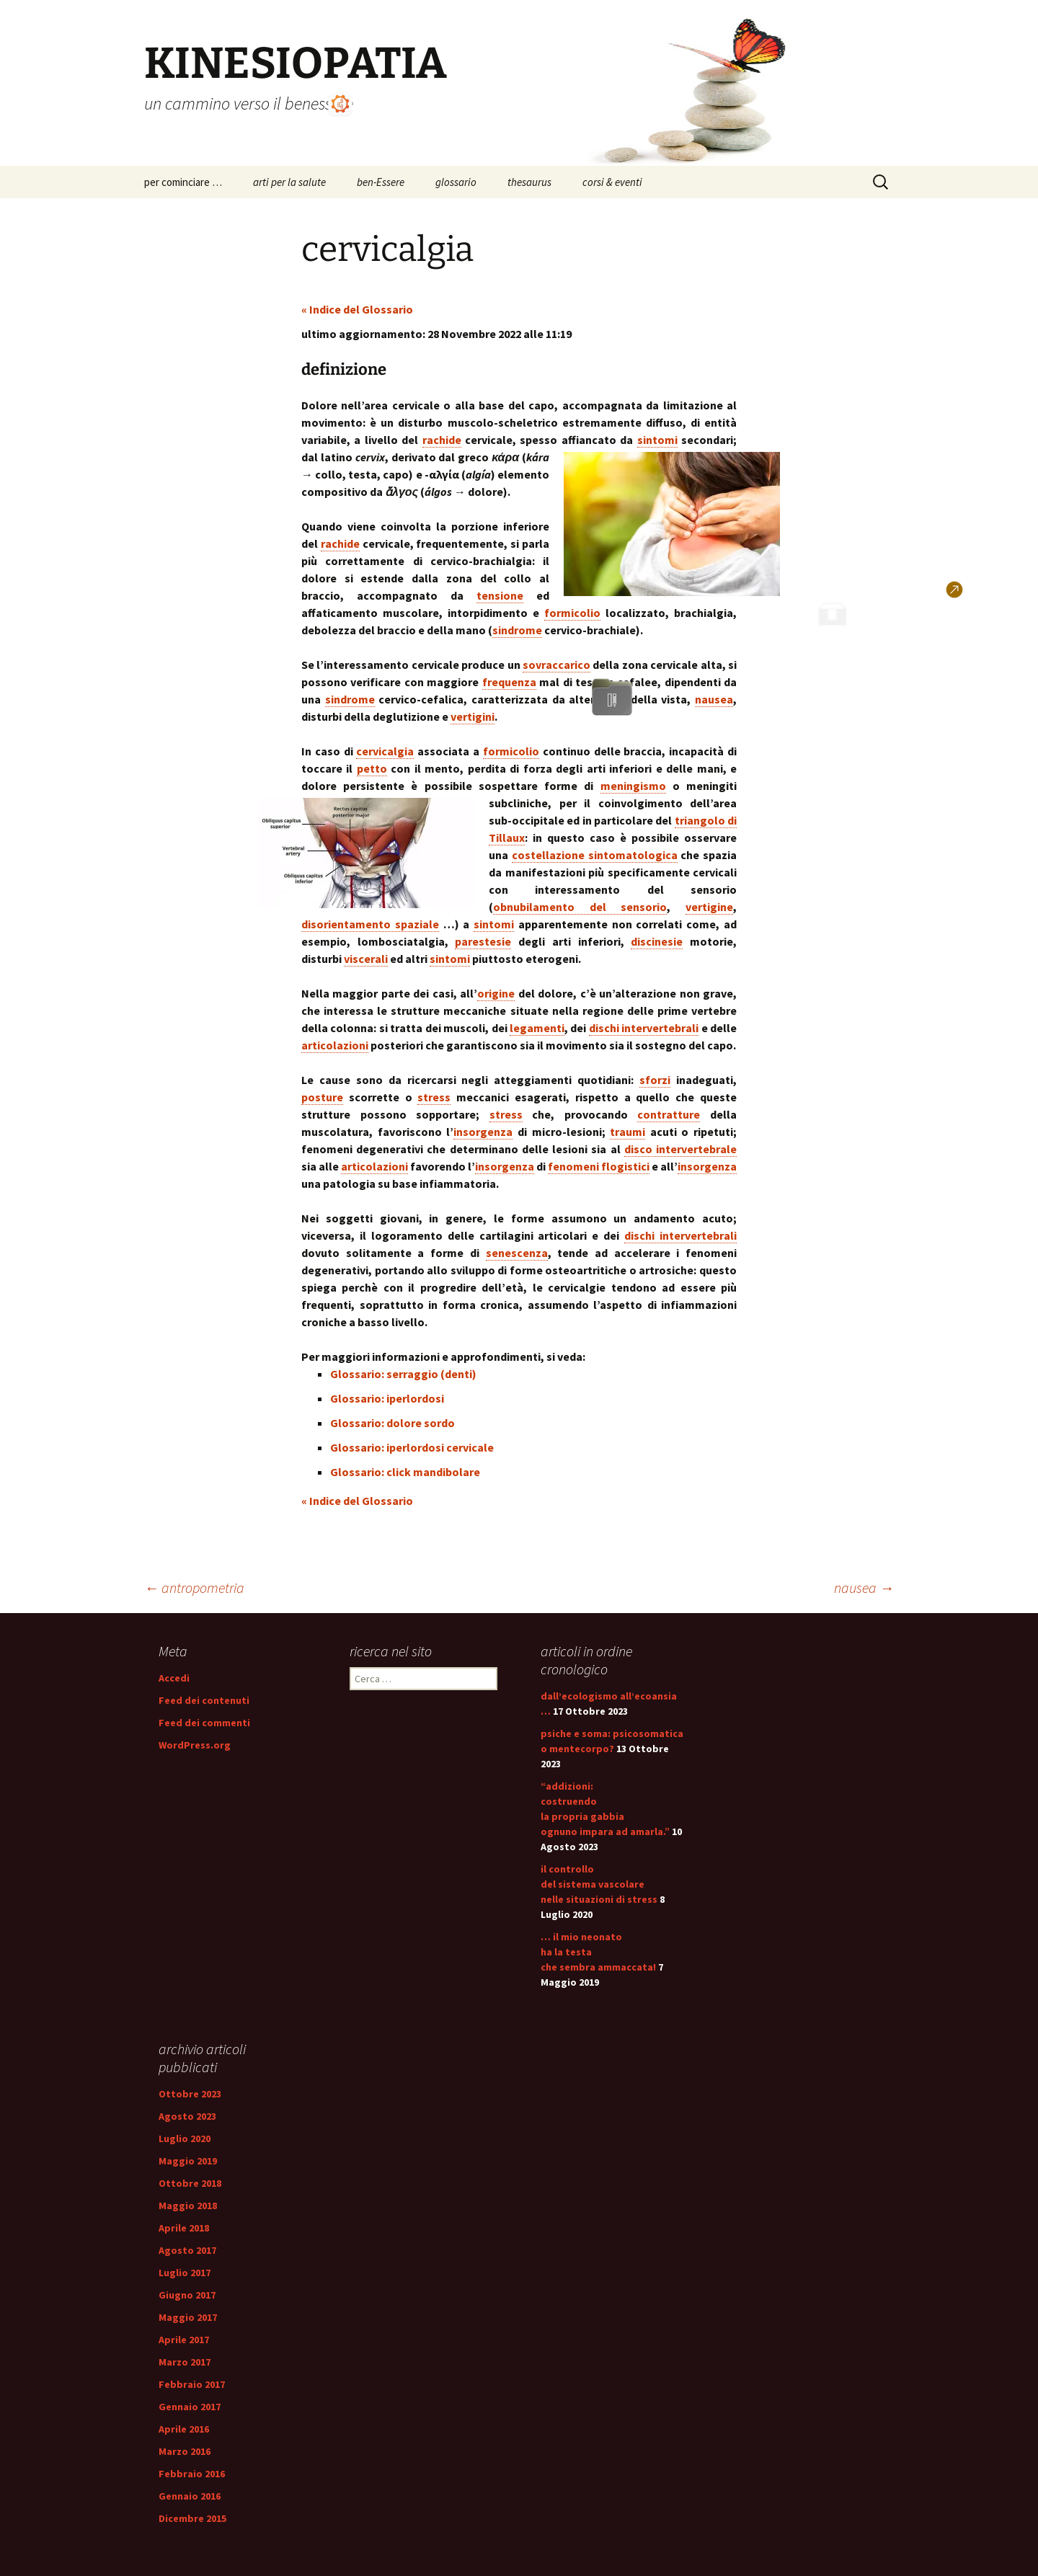 The image size is (1038, 2576). What do you see at coordinates (340, 104) in the screenshot?
I see `open btrfs assistant for managing btrfs filesystem snapshots` at bounding box center [340, 104].